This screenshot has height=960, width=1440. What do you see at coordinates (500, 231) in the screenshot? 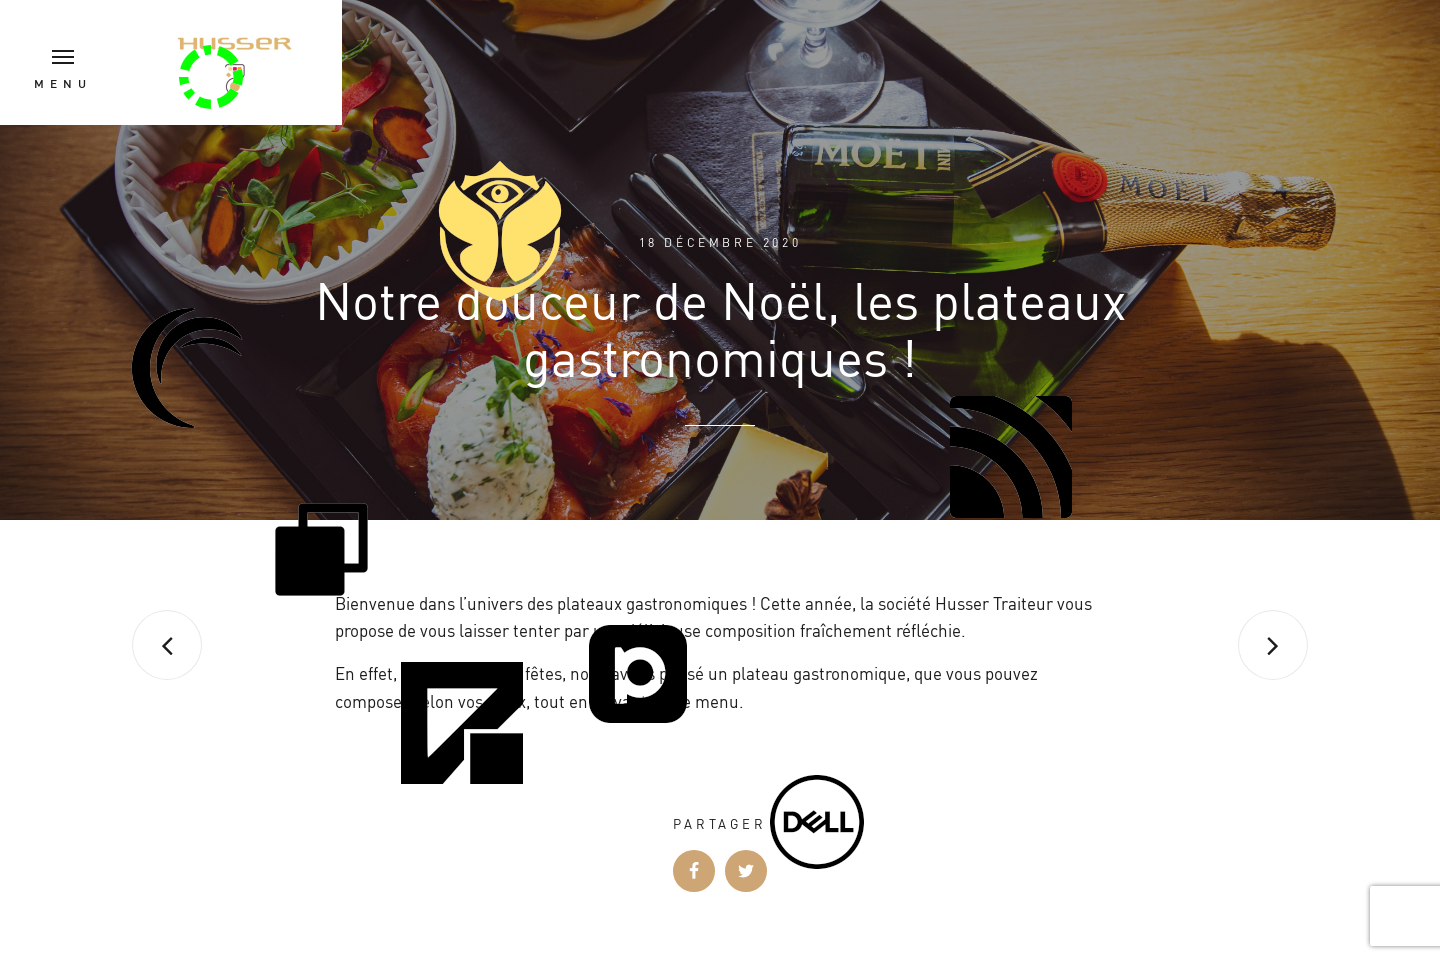
I see `Tomorrowland music festival official logo` at bounding box center [500, 231].